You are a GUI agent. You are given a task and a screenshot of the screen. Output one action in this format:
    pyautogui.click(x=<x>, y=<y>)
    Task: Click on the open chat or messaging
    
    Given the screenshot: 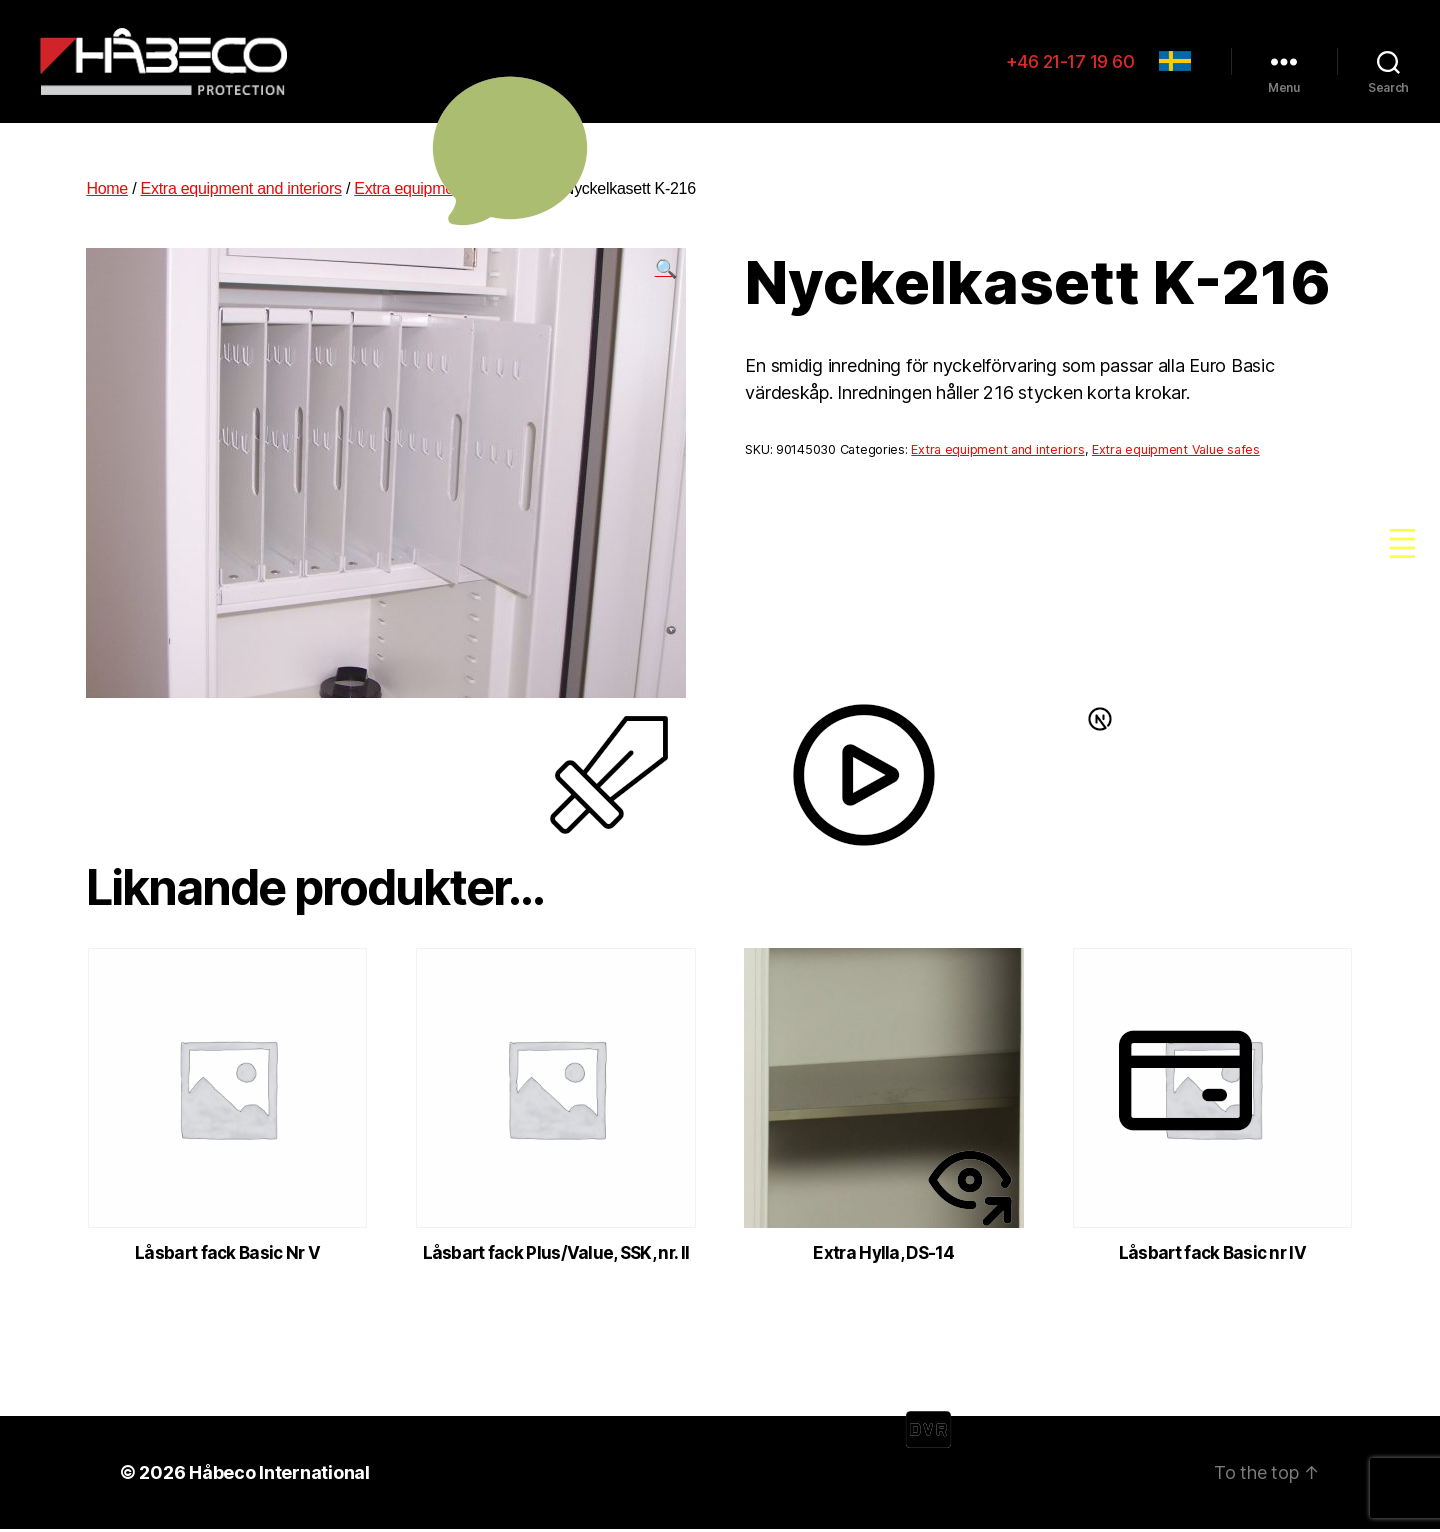 What is the action you would take?
    pyautogui.click(x=510, y=148)
    